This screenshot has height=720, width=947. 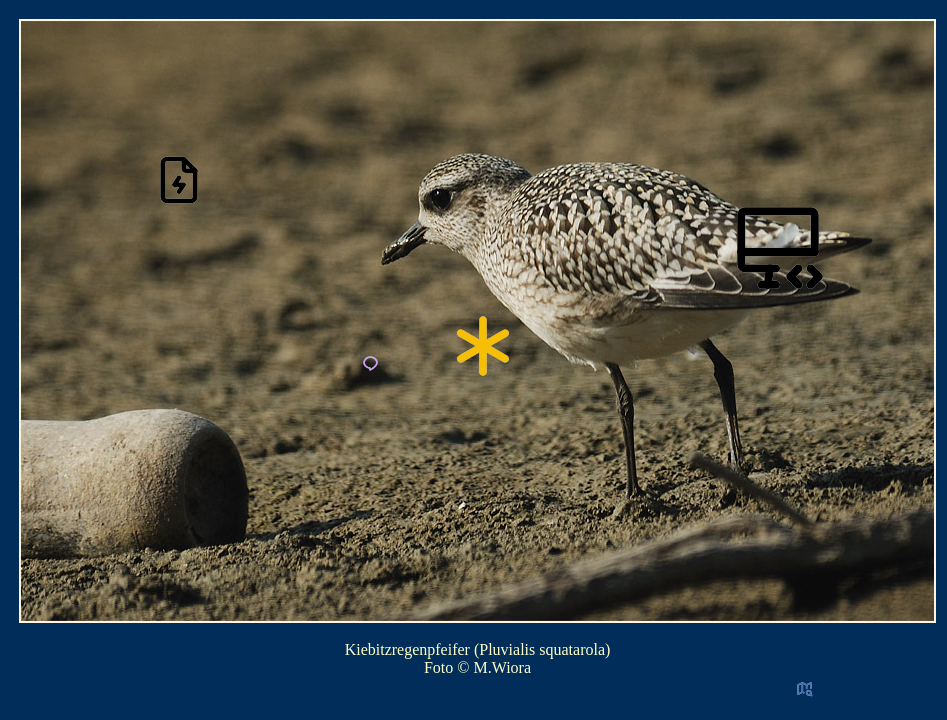 What do you see at coordinates (778, 248) in the screenshot?
I see `open code editor on desktop` at bounding box center [778, 248].